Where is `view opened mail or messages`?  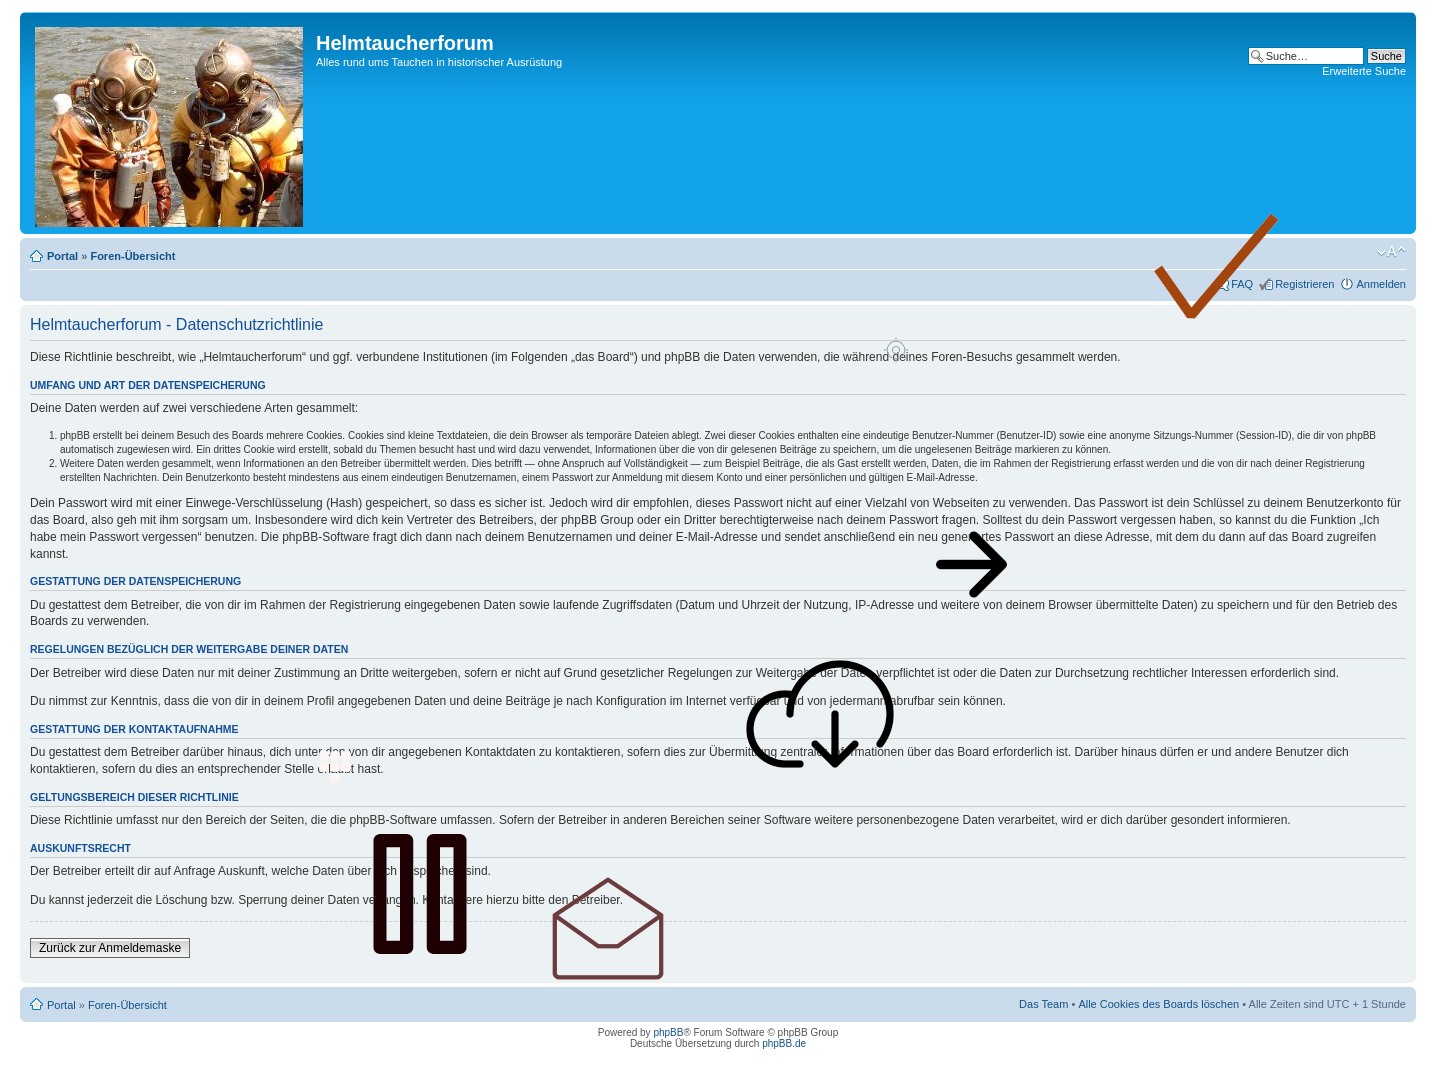 view opened mail or messages is located at coordinates (608, 933).